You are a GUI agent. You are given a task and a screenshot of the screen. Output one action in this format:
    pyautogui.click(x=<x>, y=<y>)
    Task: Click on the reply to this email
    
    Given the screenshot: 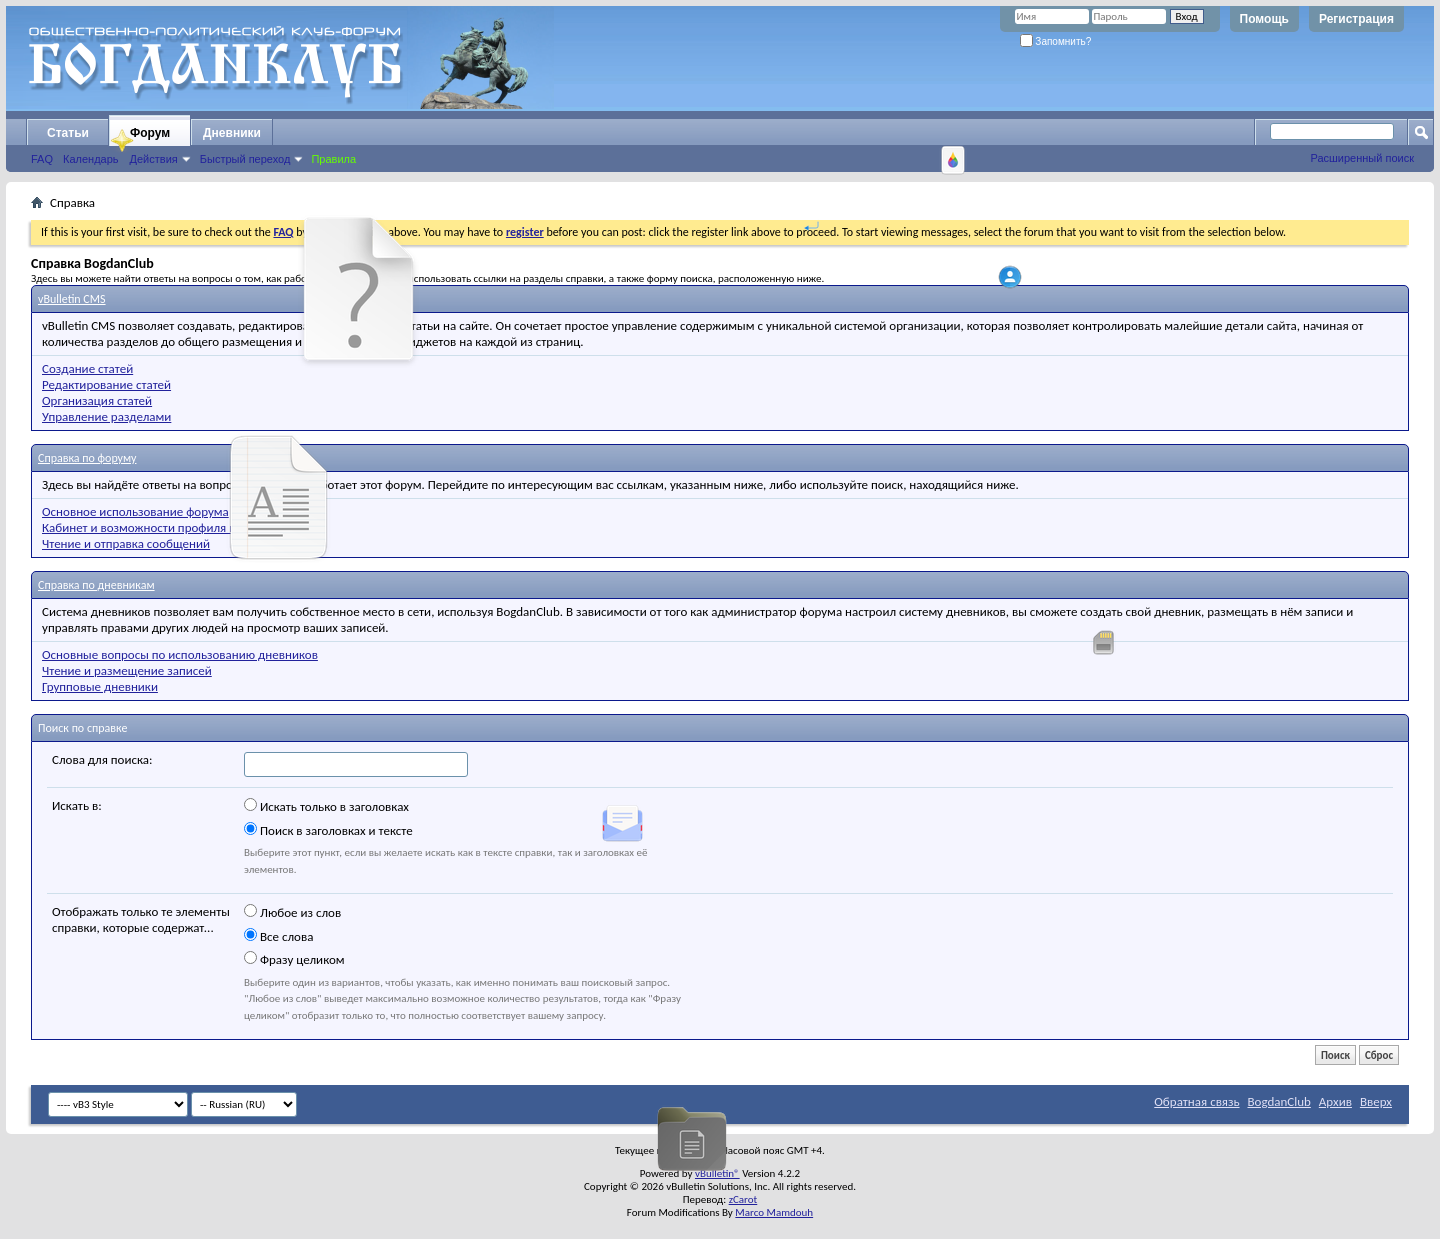 What is the action you would take?
    pyautogui.click(x=811, y=225)
    